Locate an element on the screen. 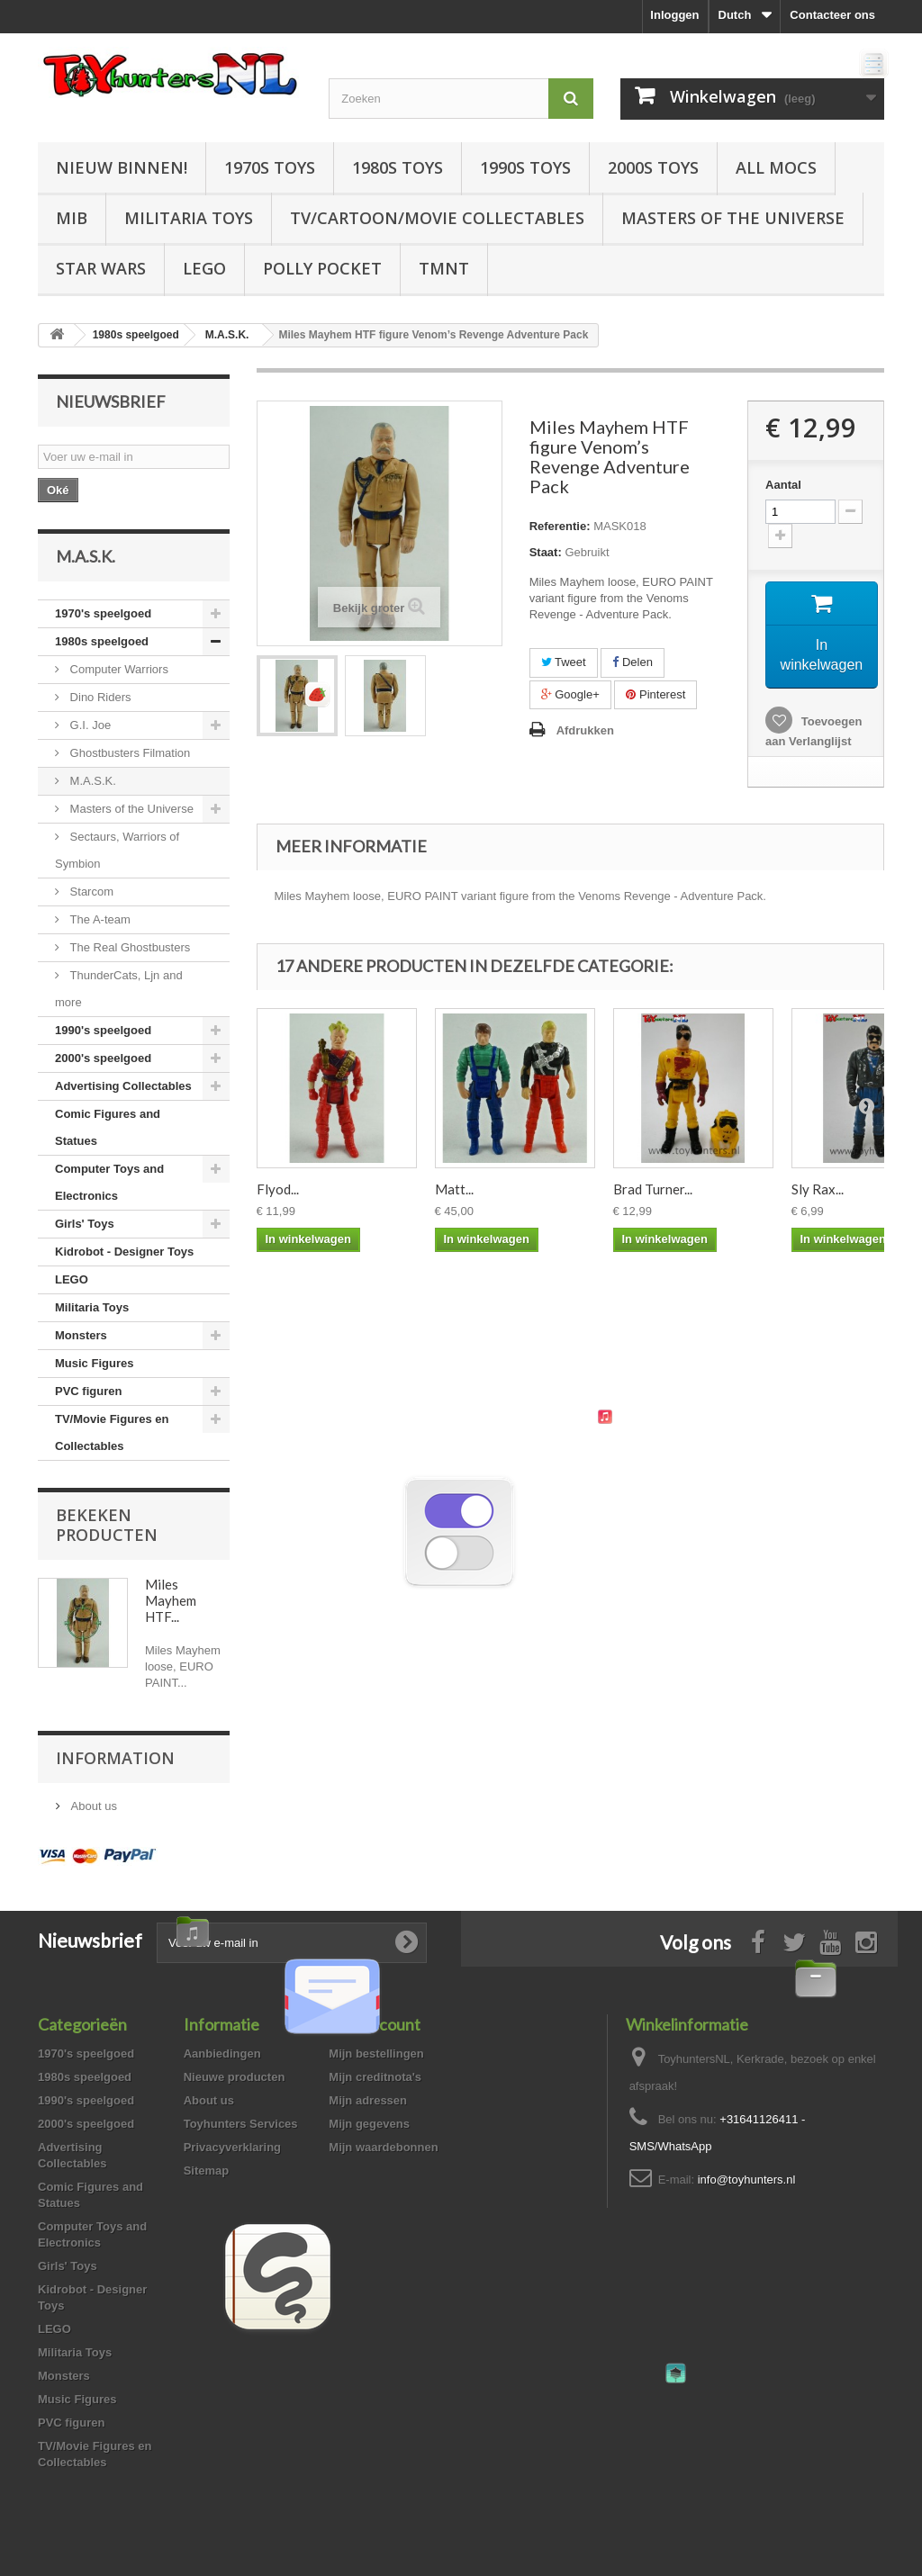 Image resolution: width=922 pixels, height=2576 pixels. open your music folder is located at coordinates (193, 1932).